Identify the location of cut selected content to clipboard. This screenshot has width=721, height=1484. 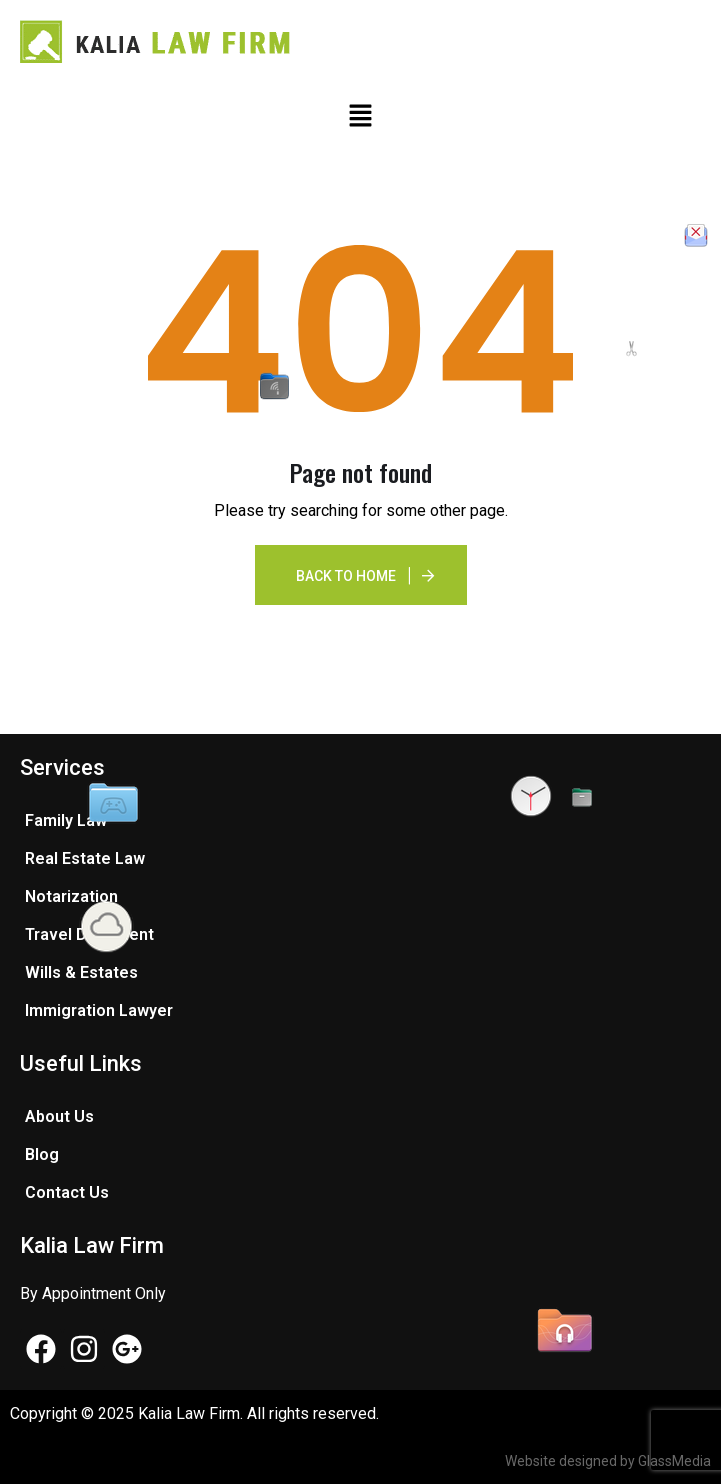
(631, 348).